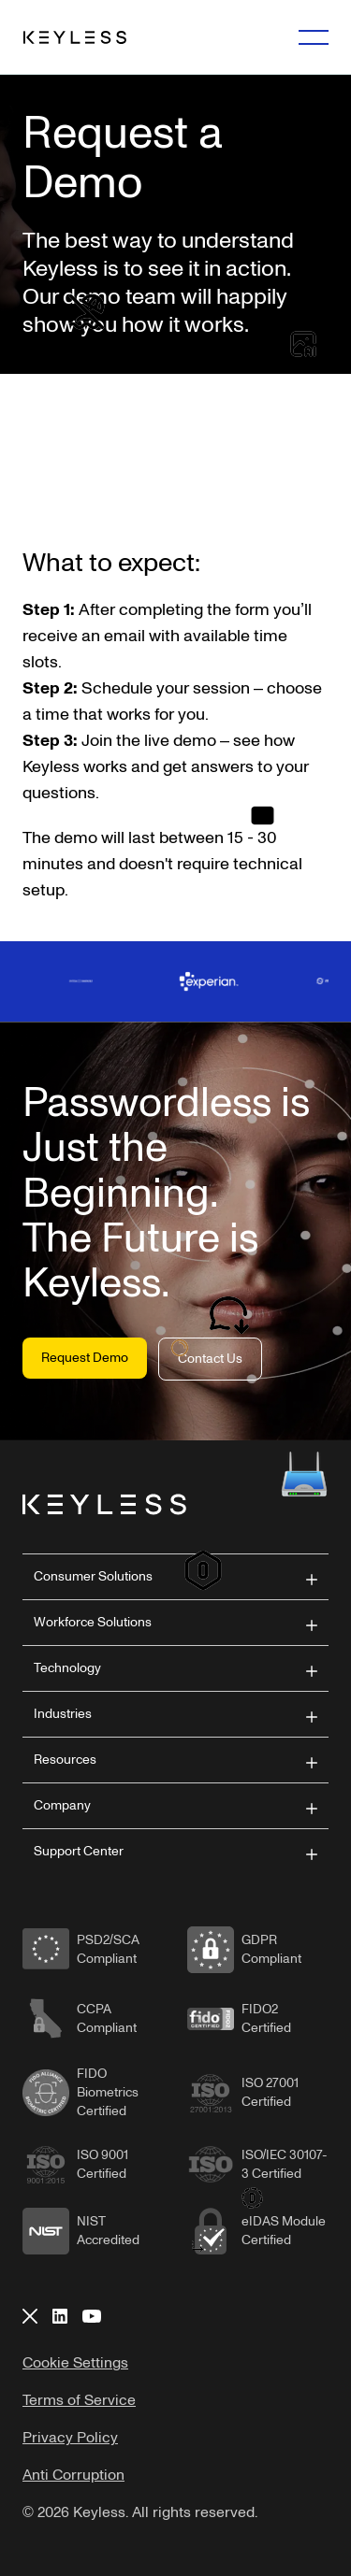 The image size is (351, 2576). What do you see at coordinates (86, 311) in the screenshot?
I see `beach or coastal area unavailable` at bounding box center [86, 311].